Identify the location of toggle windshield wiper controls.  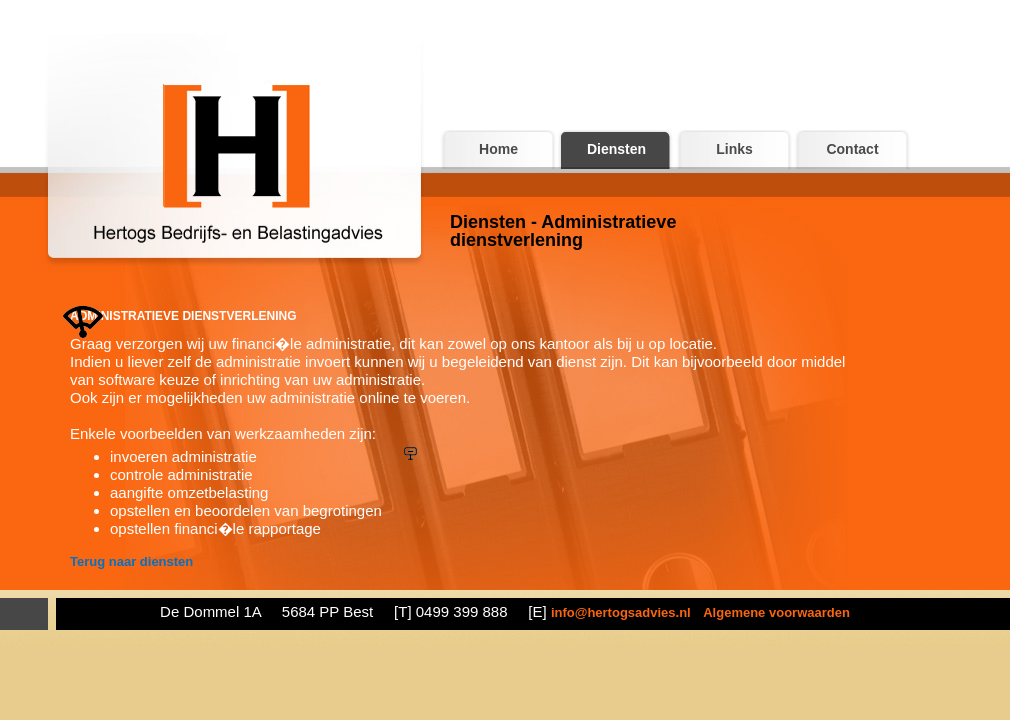
(83, 322).